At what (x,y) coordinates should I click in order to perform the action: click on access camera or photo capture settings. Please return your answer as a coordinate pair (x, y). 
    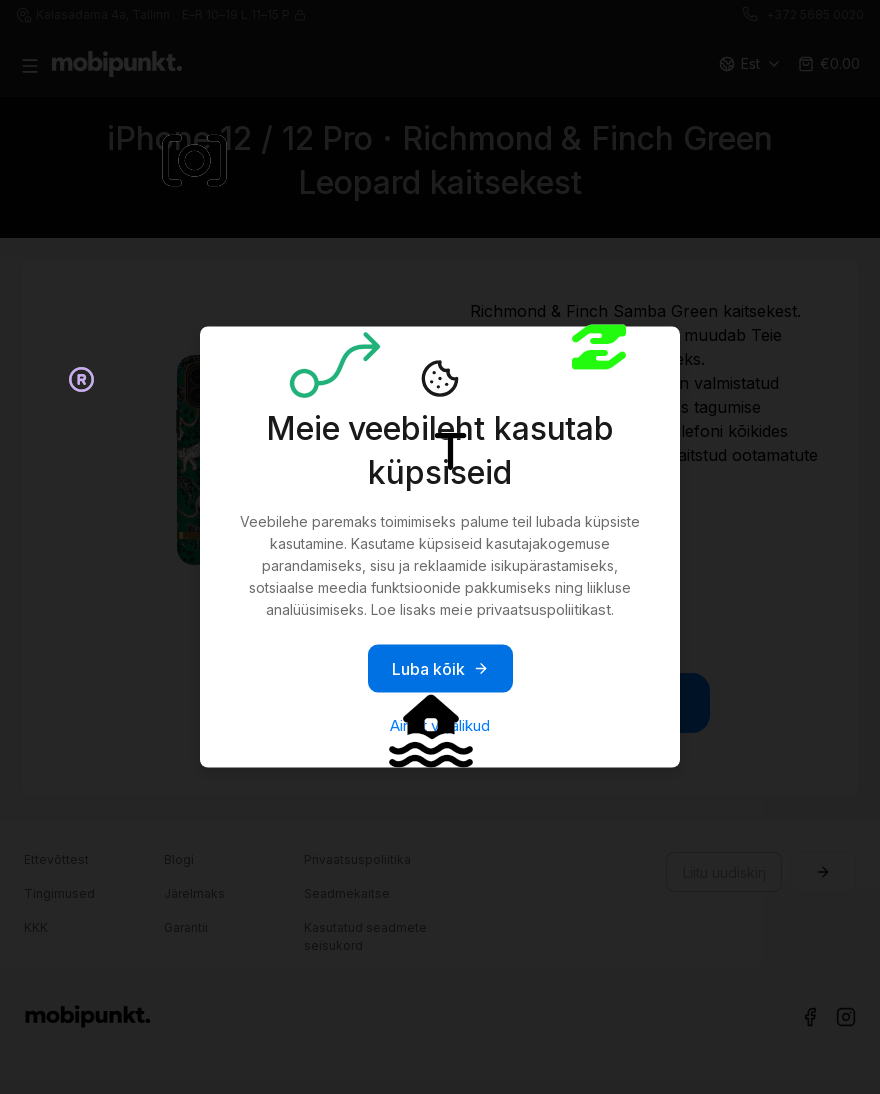
    Looking at the image, I should click on (194, 160).